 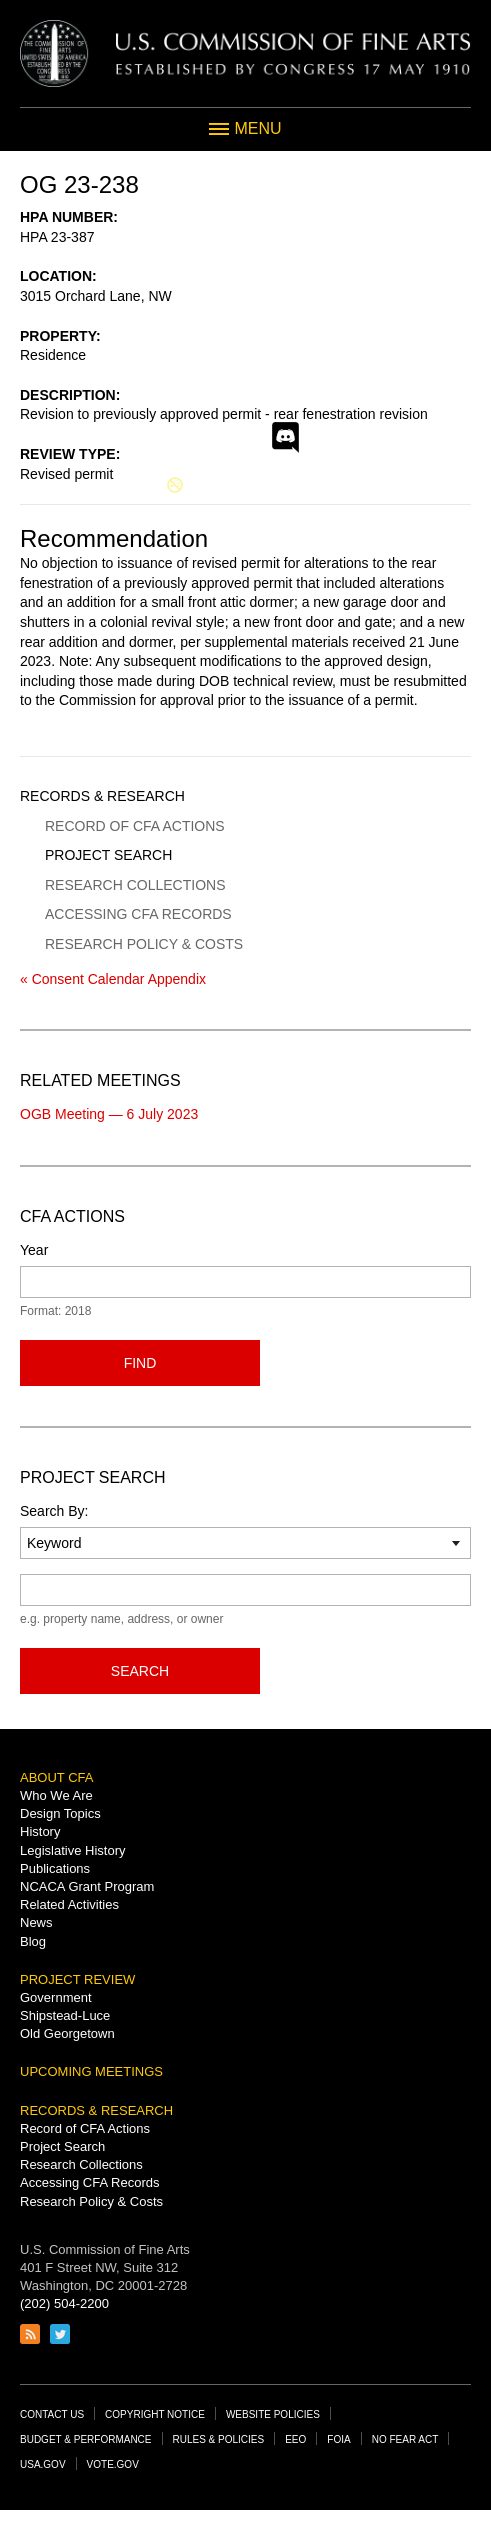 What do you see at coordinates (285, 437) in the screenshot?
I see `open Discord` at bounding box center [285, 437].